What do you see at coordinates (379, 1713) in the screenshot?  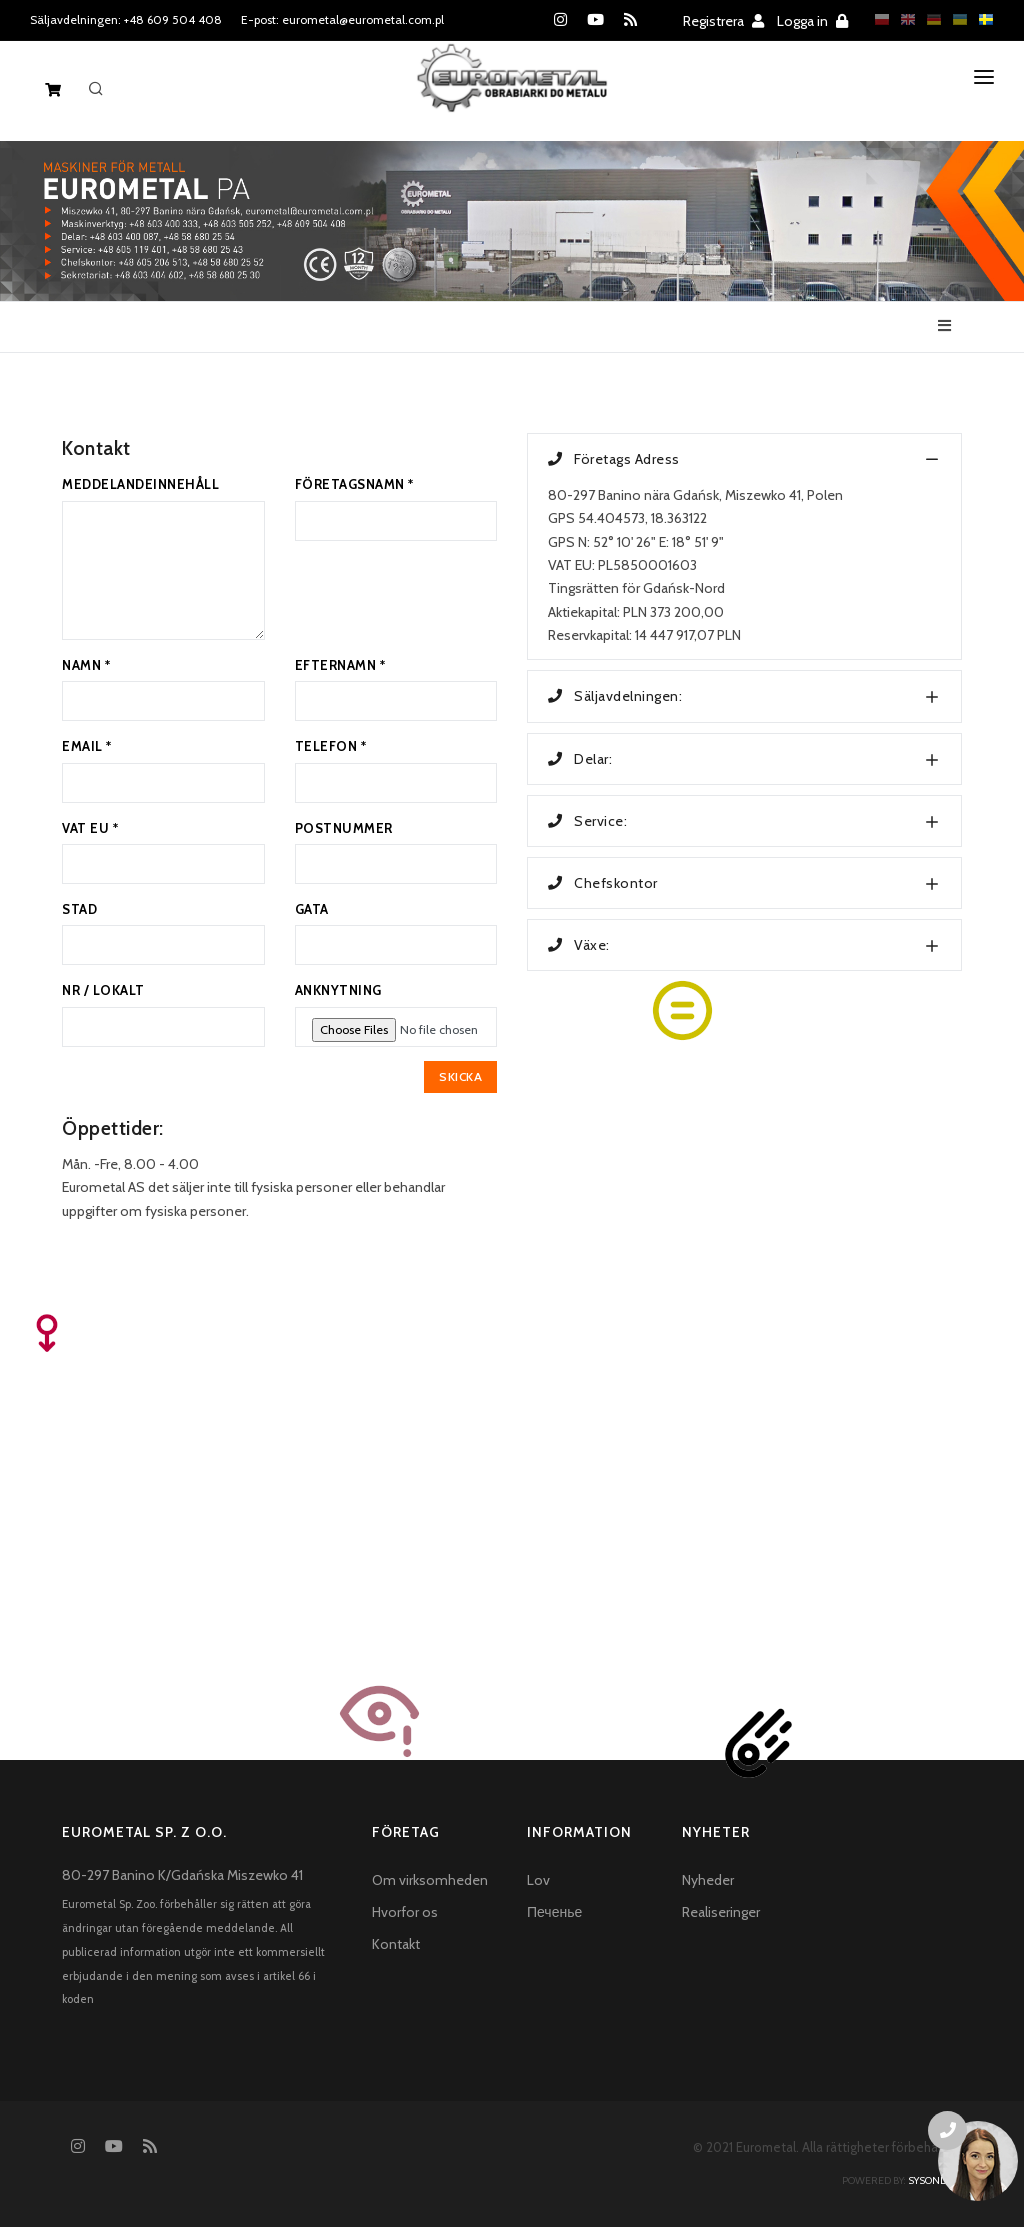 I see `view alert or warning details` at bounding box center [379, 1713].